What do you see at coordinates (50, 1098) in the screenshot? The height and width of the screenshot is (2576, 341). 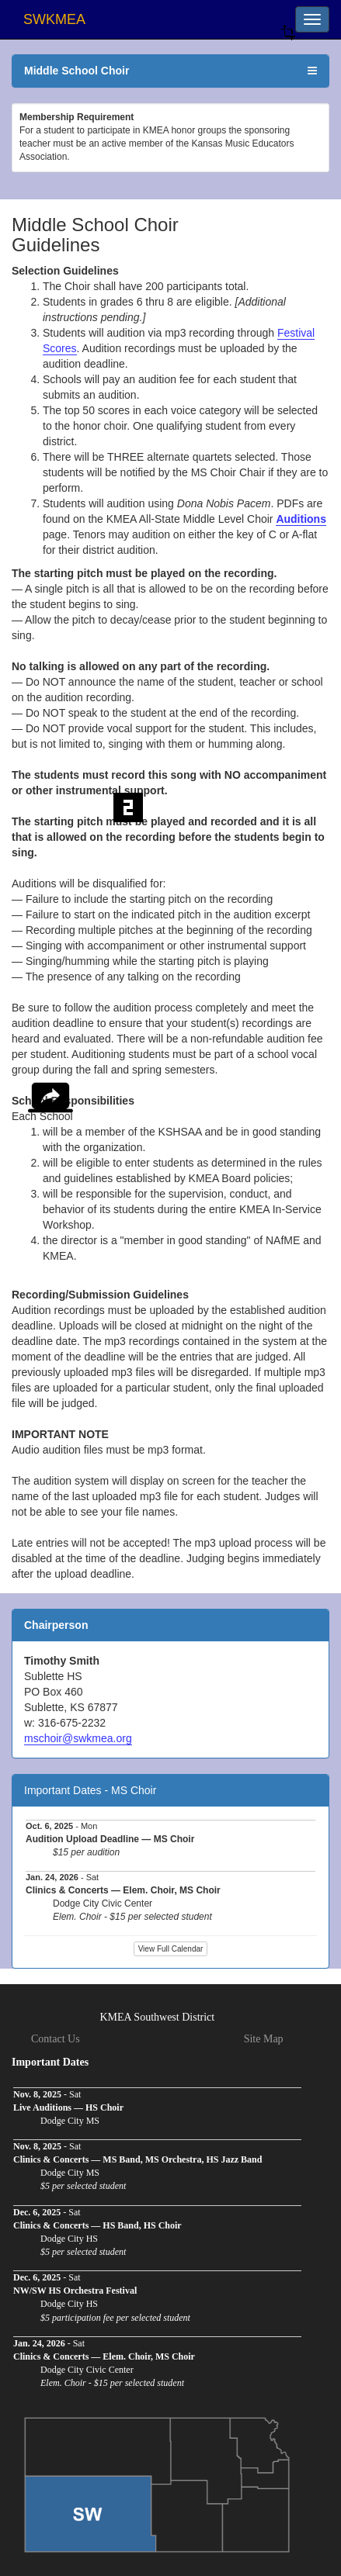 I see `share your screen with others` at bounding box center [50, 1098].